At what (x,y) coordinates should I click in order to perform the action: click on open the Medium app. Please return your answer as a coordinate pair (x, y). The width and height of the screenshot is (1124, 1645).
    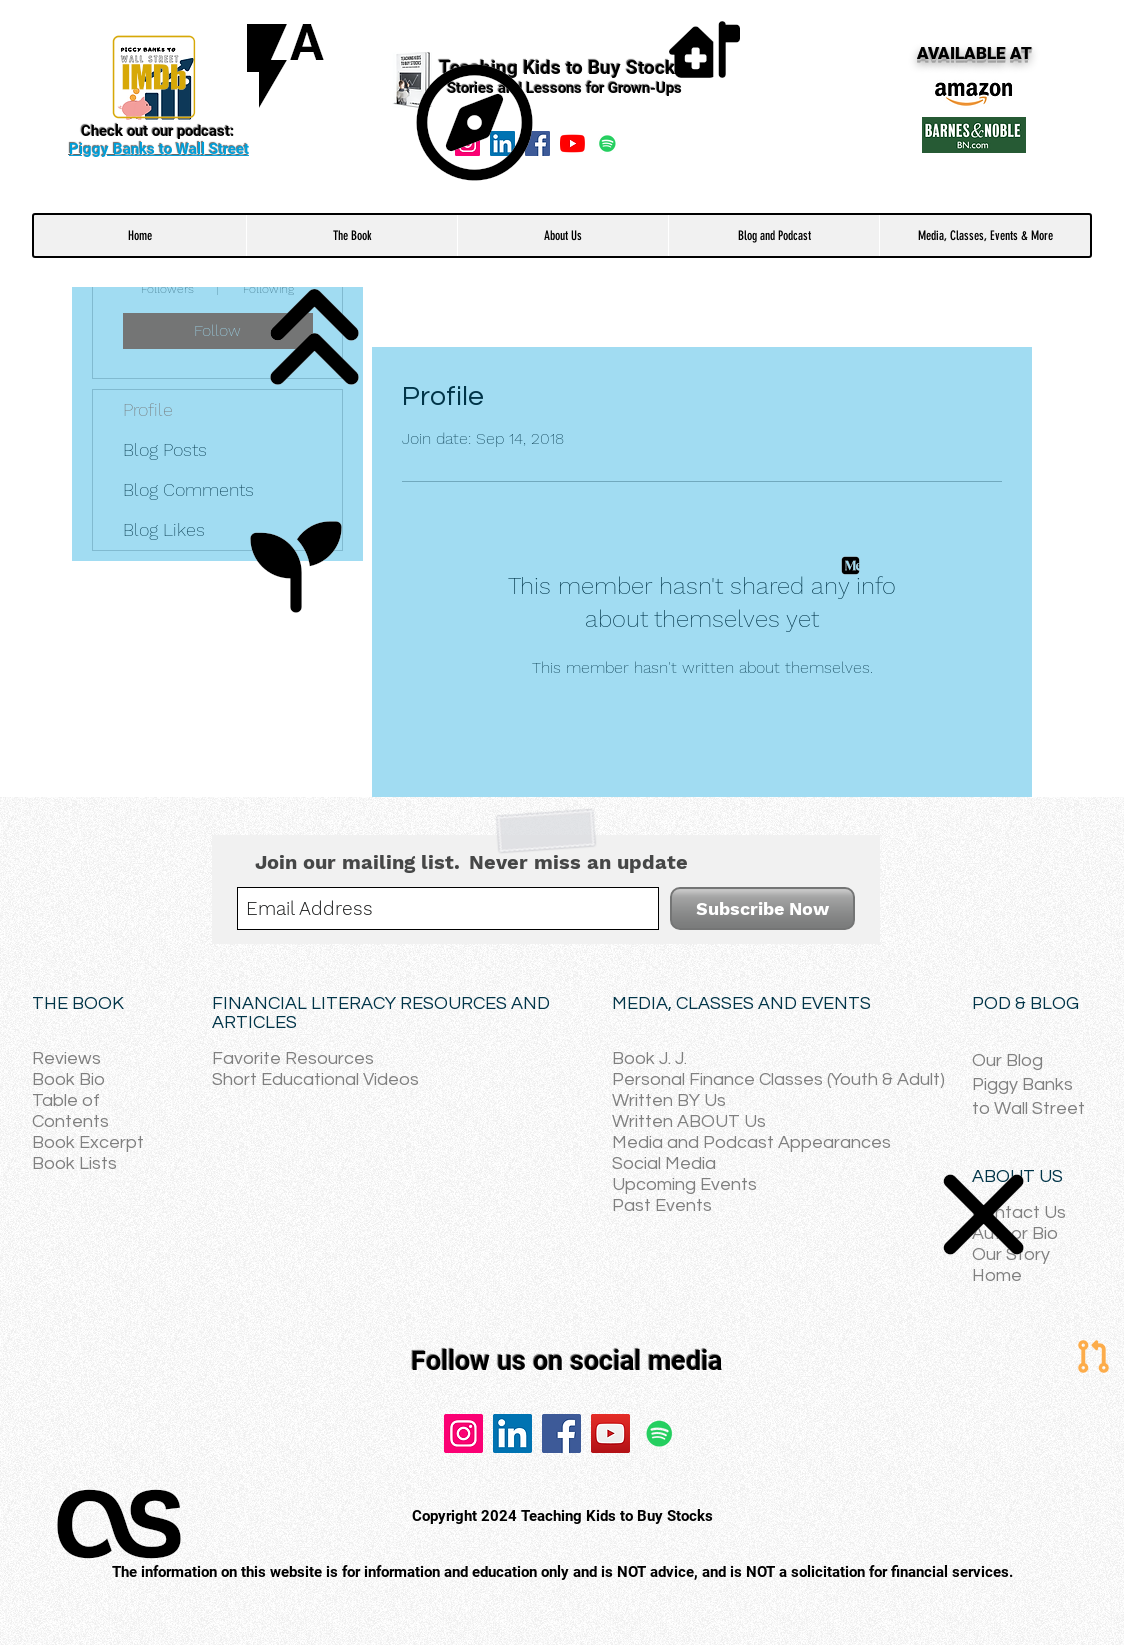
    Looking at the image, I should click on (850, 565).